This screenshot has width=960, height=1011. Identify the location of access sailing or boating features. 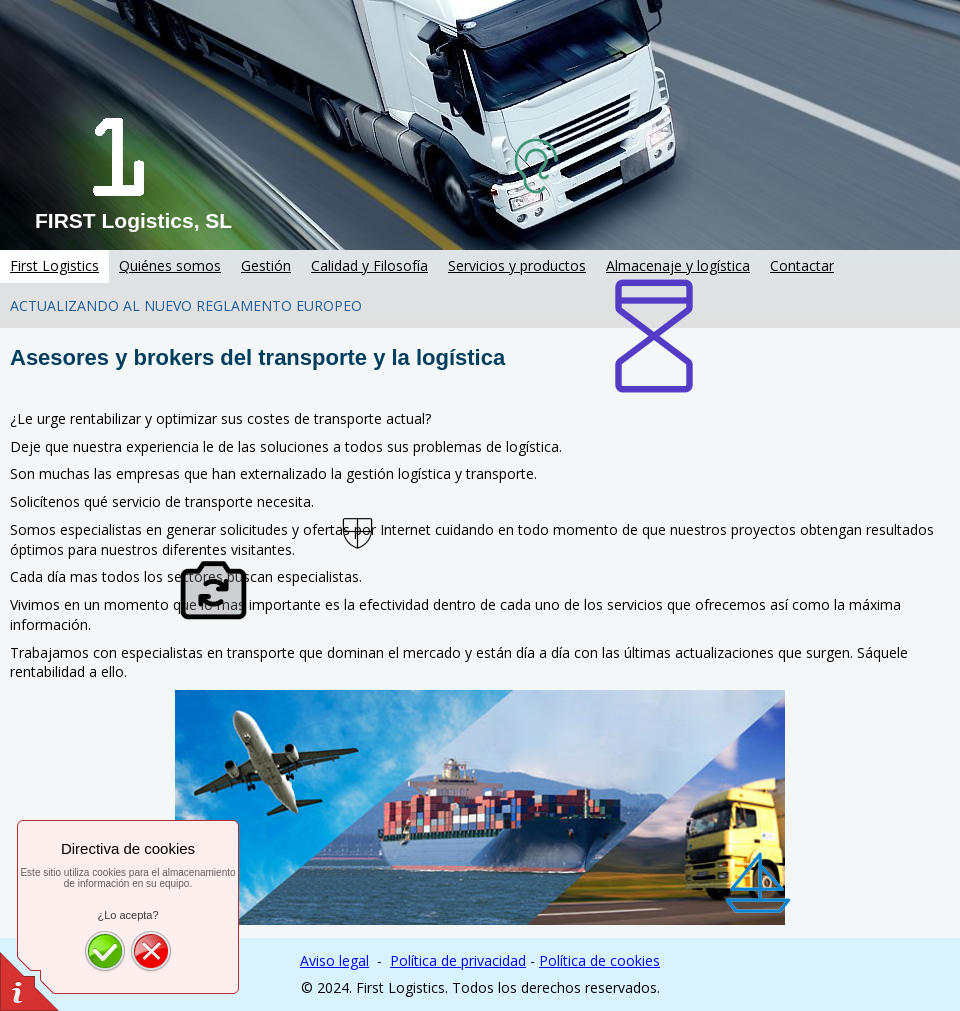
(758, 887).